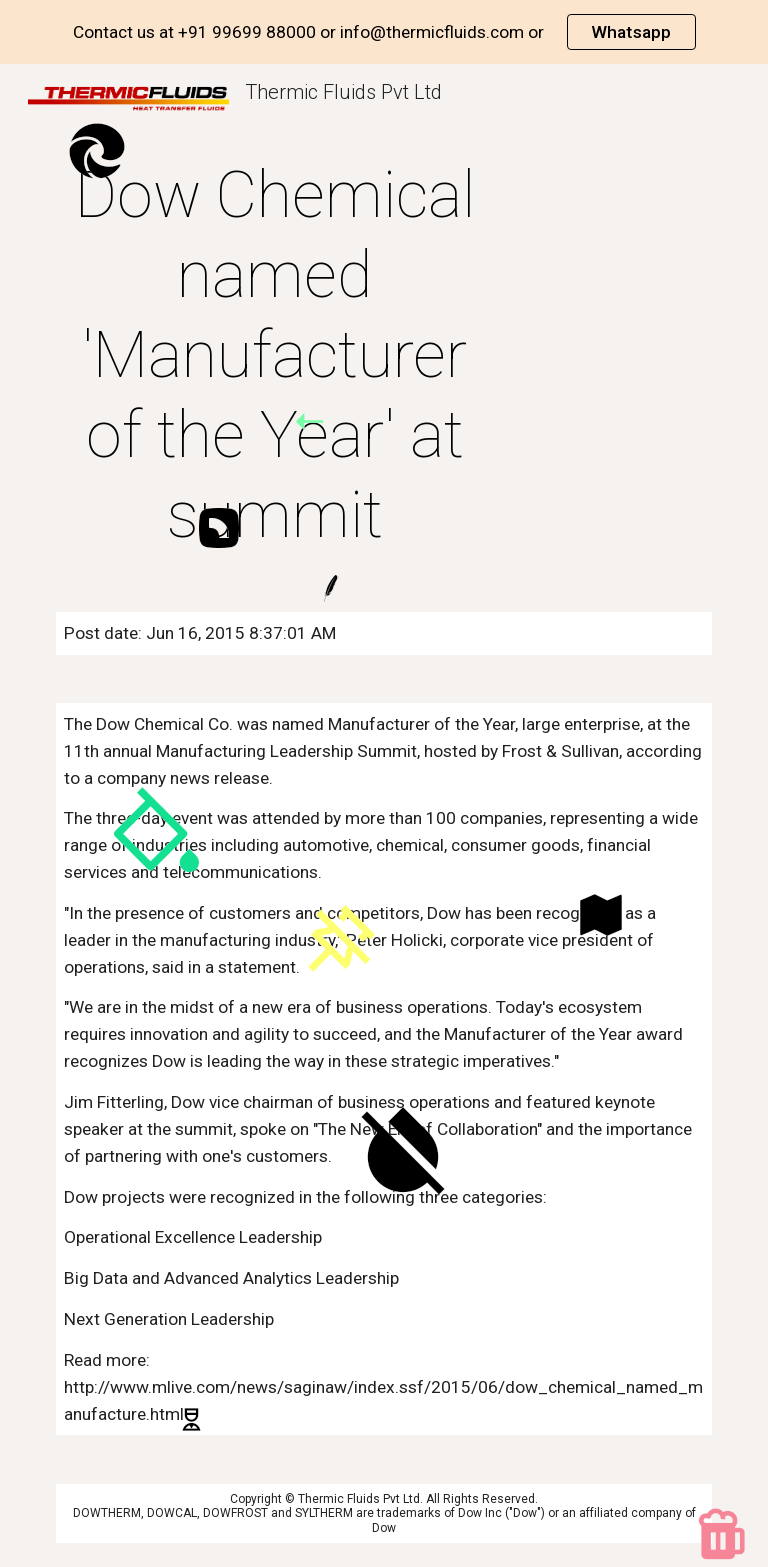  Describe the element at coordinates (723, 1535) in the screenshot. I see `browse nearby bars or breweries` at that location.